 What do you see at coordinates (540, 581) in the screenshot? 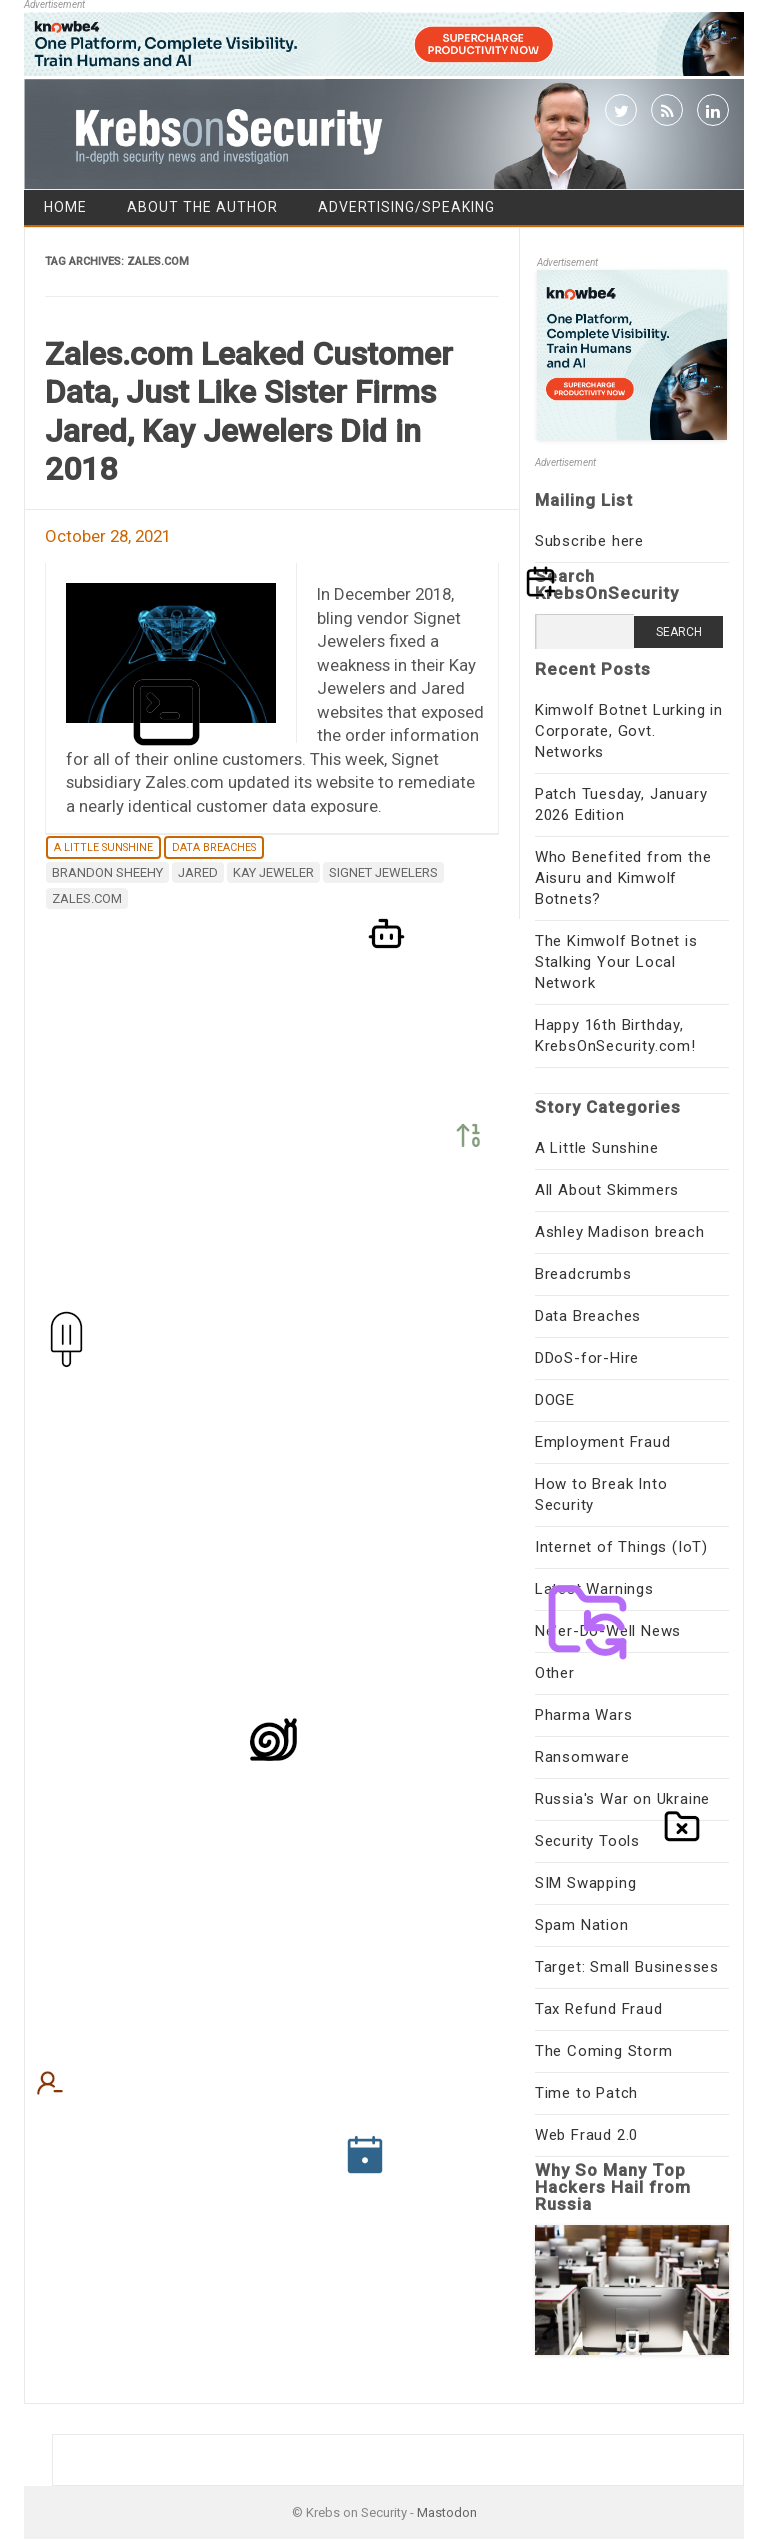
I see `add a new event to your calendar` at bounding box center [540, 581].